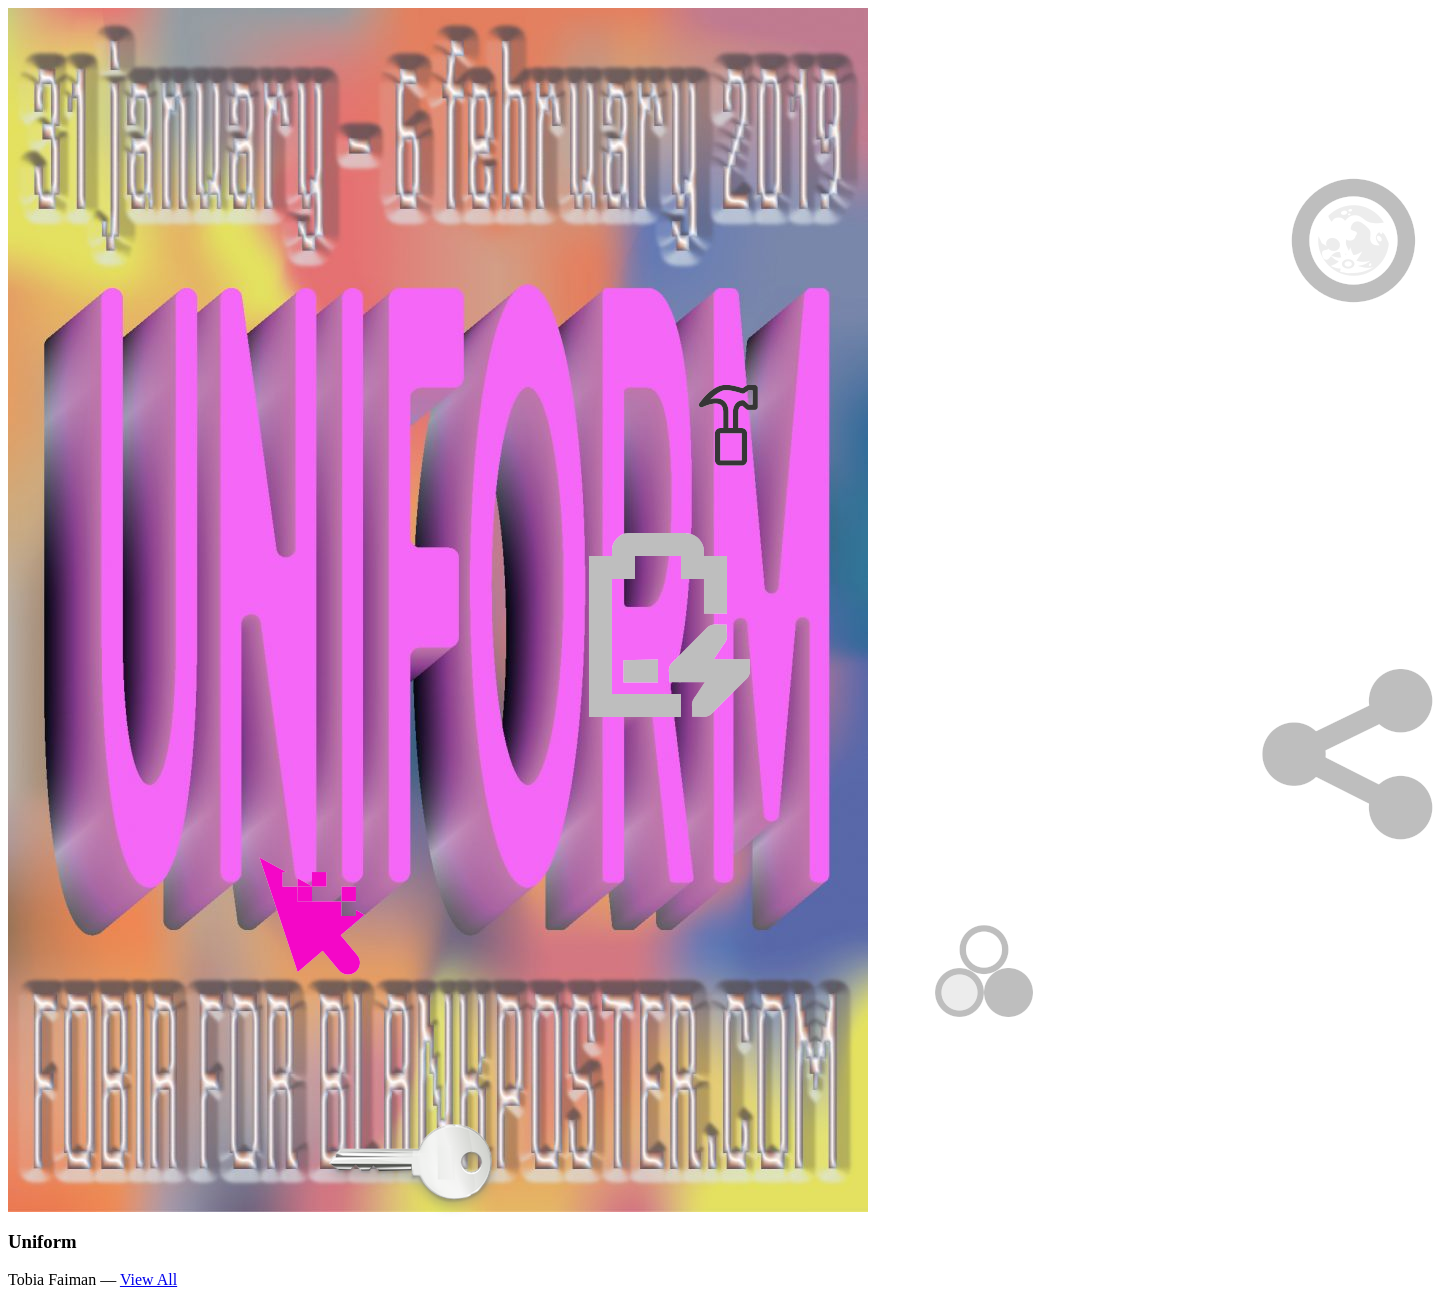 The image size is (1440, 1297). What do you see at coordinates (1353, 240) in the screenshot?
I see `indicates clear weather conditions at night` at bounding box center [1353, 240].